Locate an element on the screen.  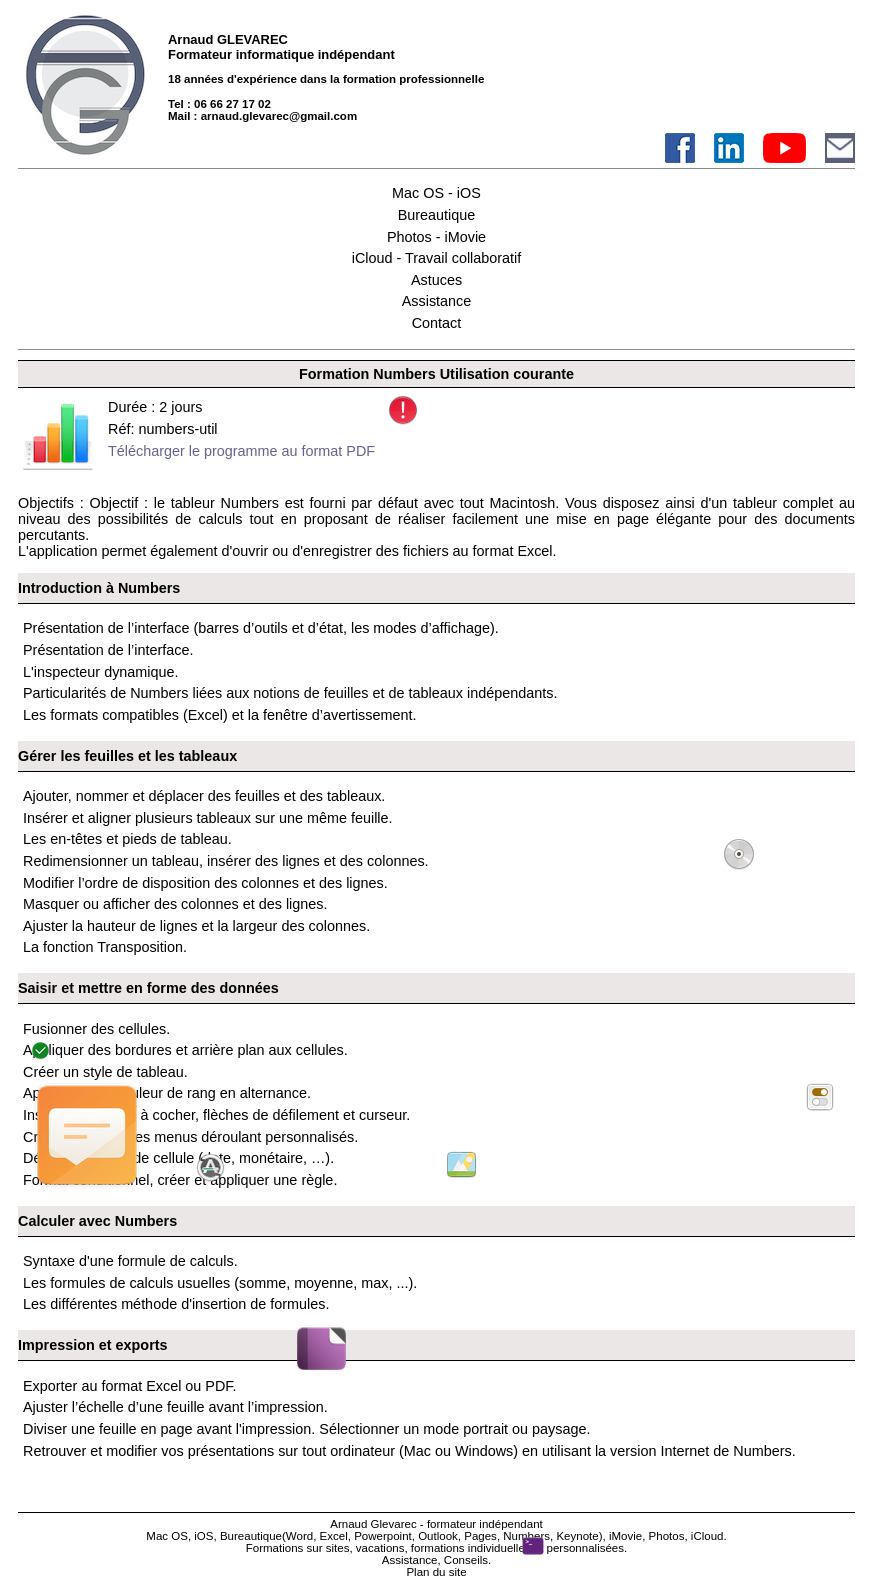
report a system crash or error is located at coordinates (403, 410).